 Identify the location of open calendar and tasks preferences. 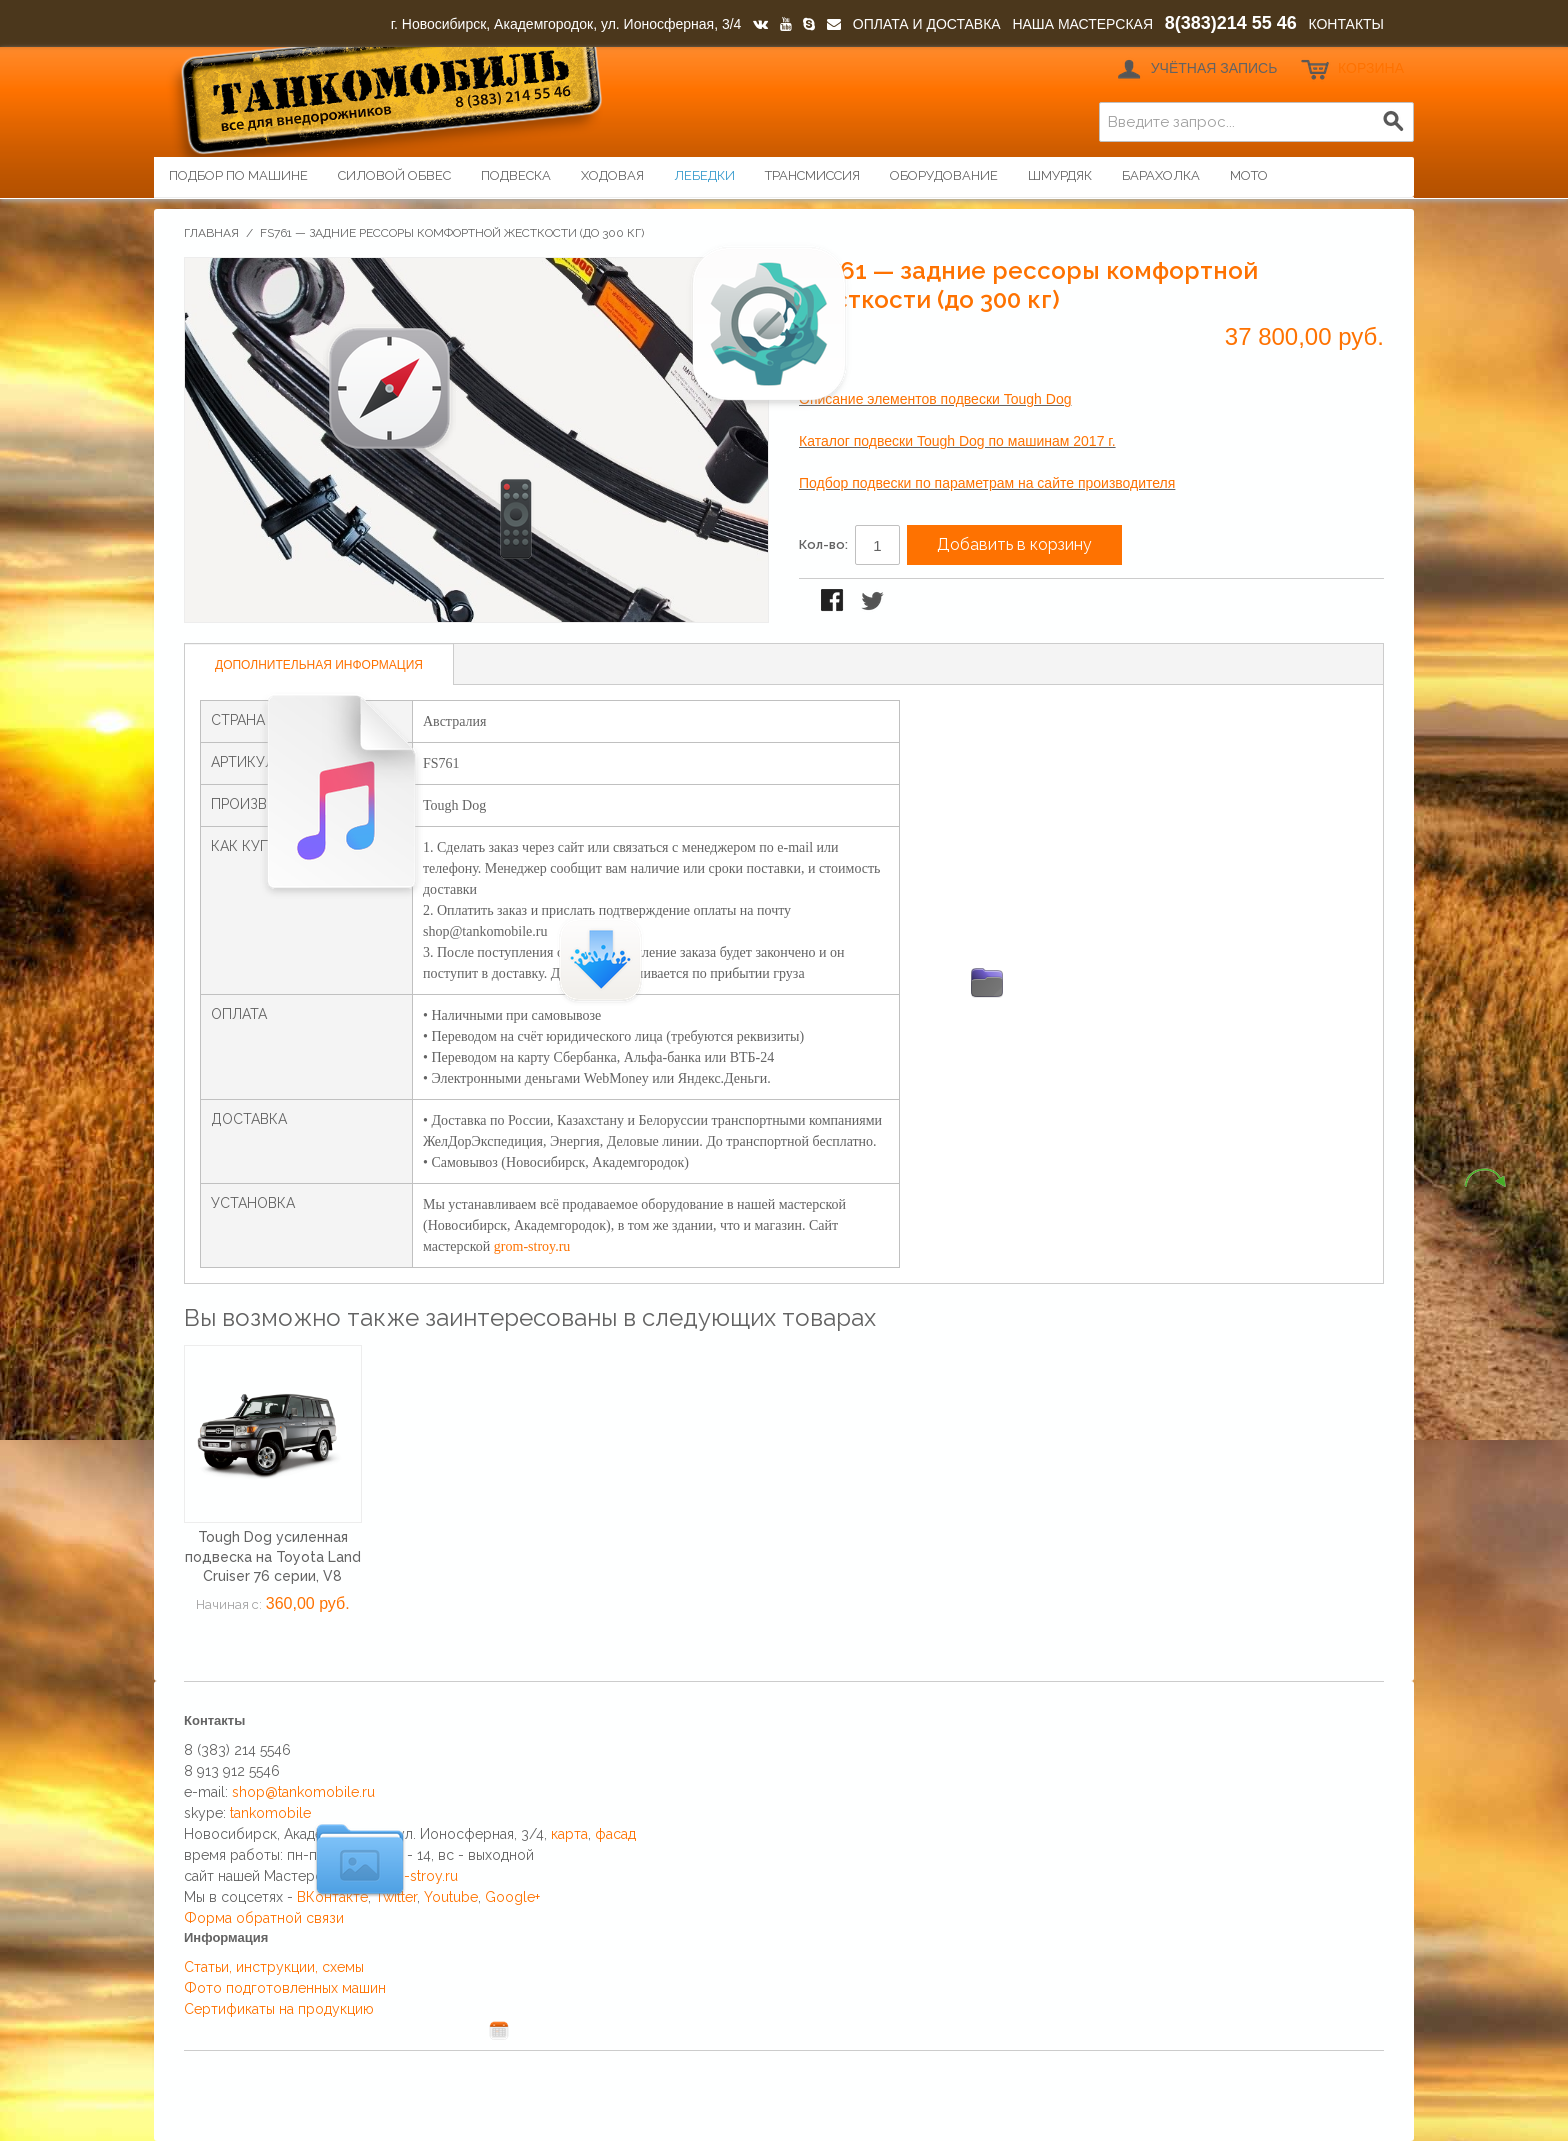
(499, 2031).